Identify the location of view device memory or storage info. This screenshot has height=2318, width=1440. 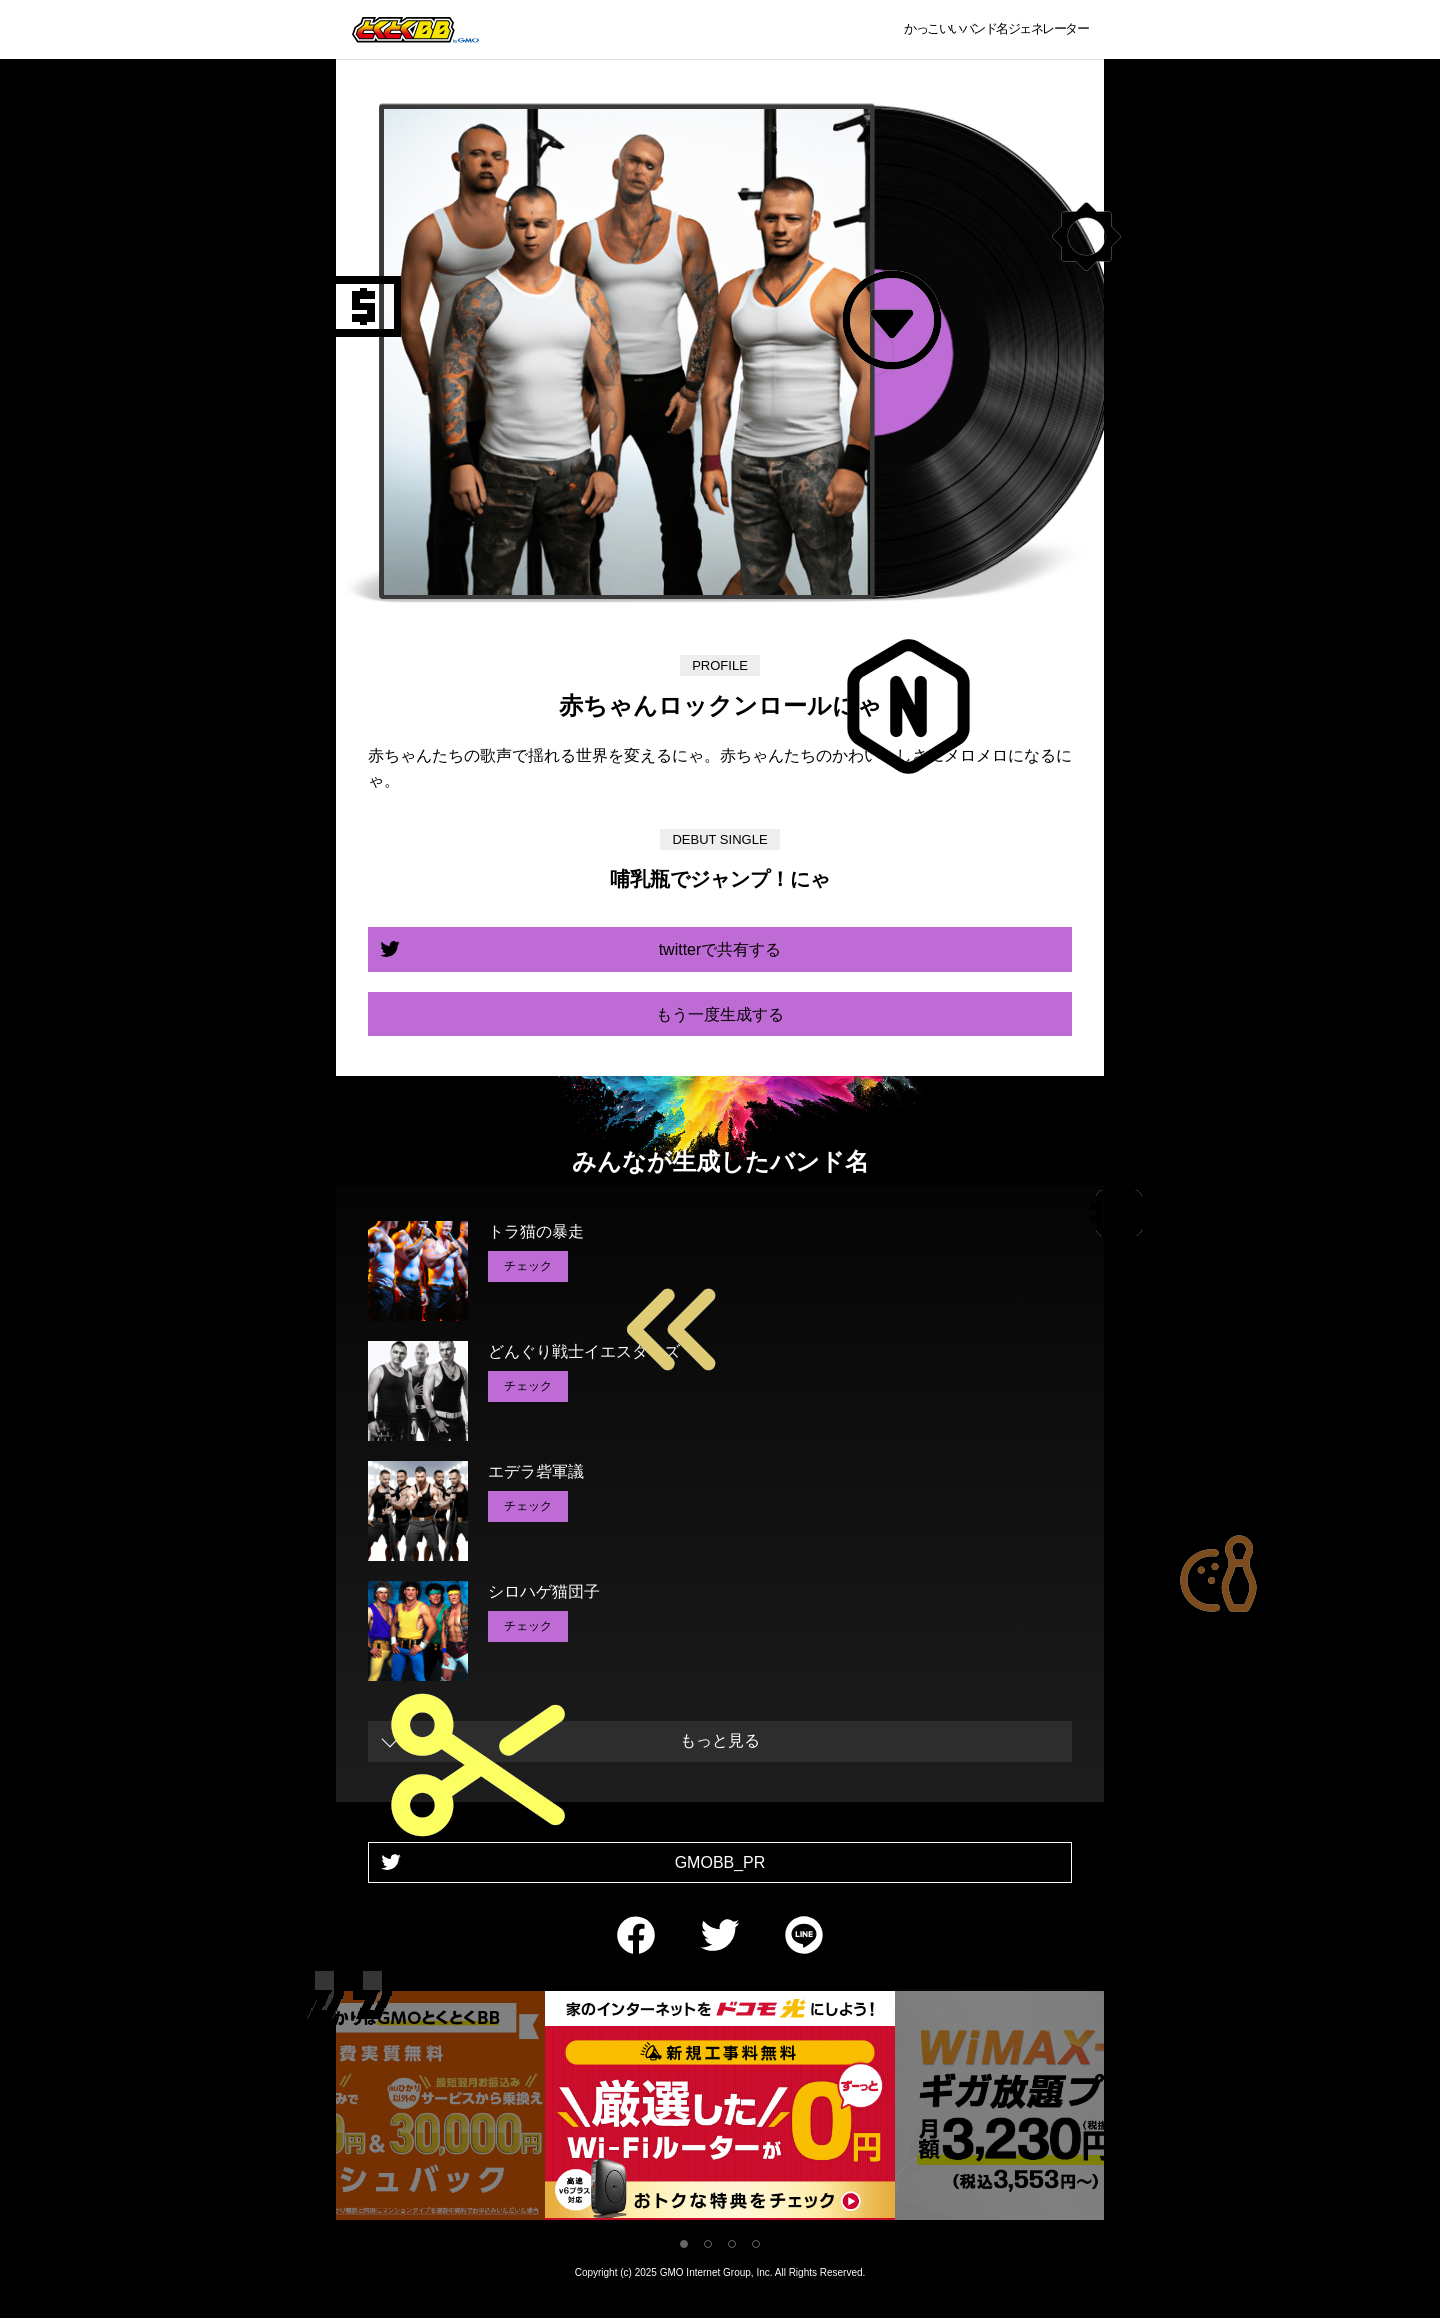
(1119, 1213).